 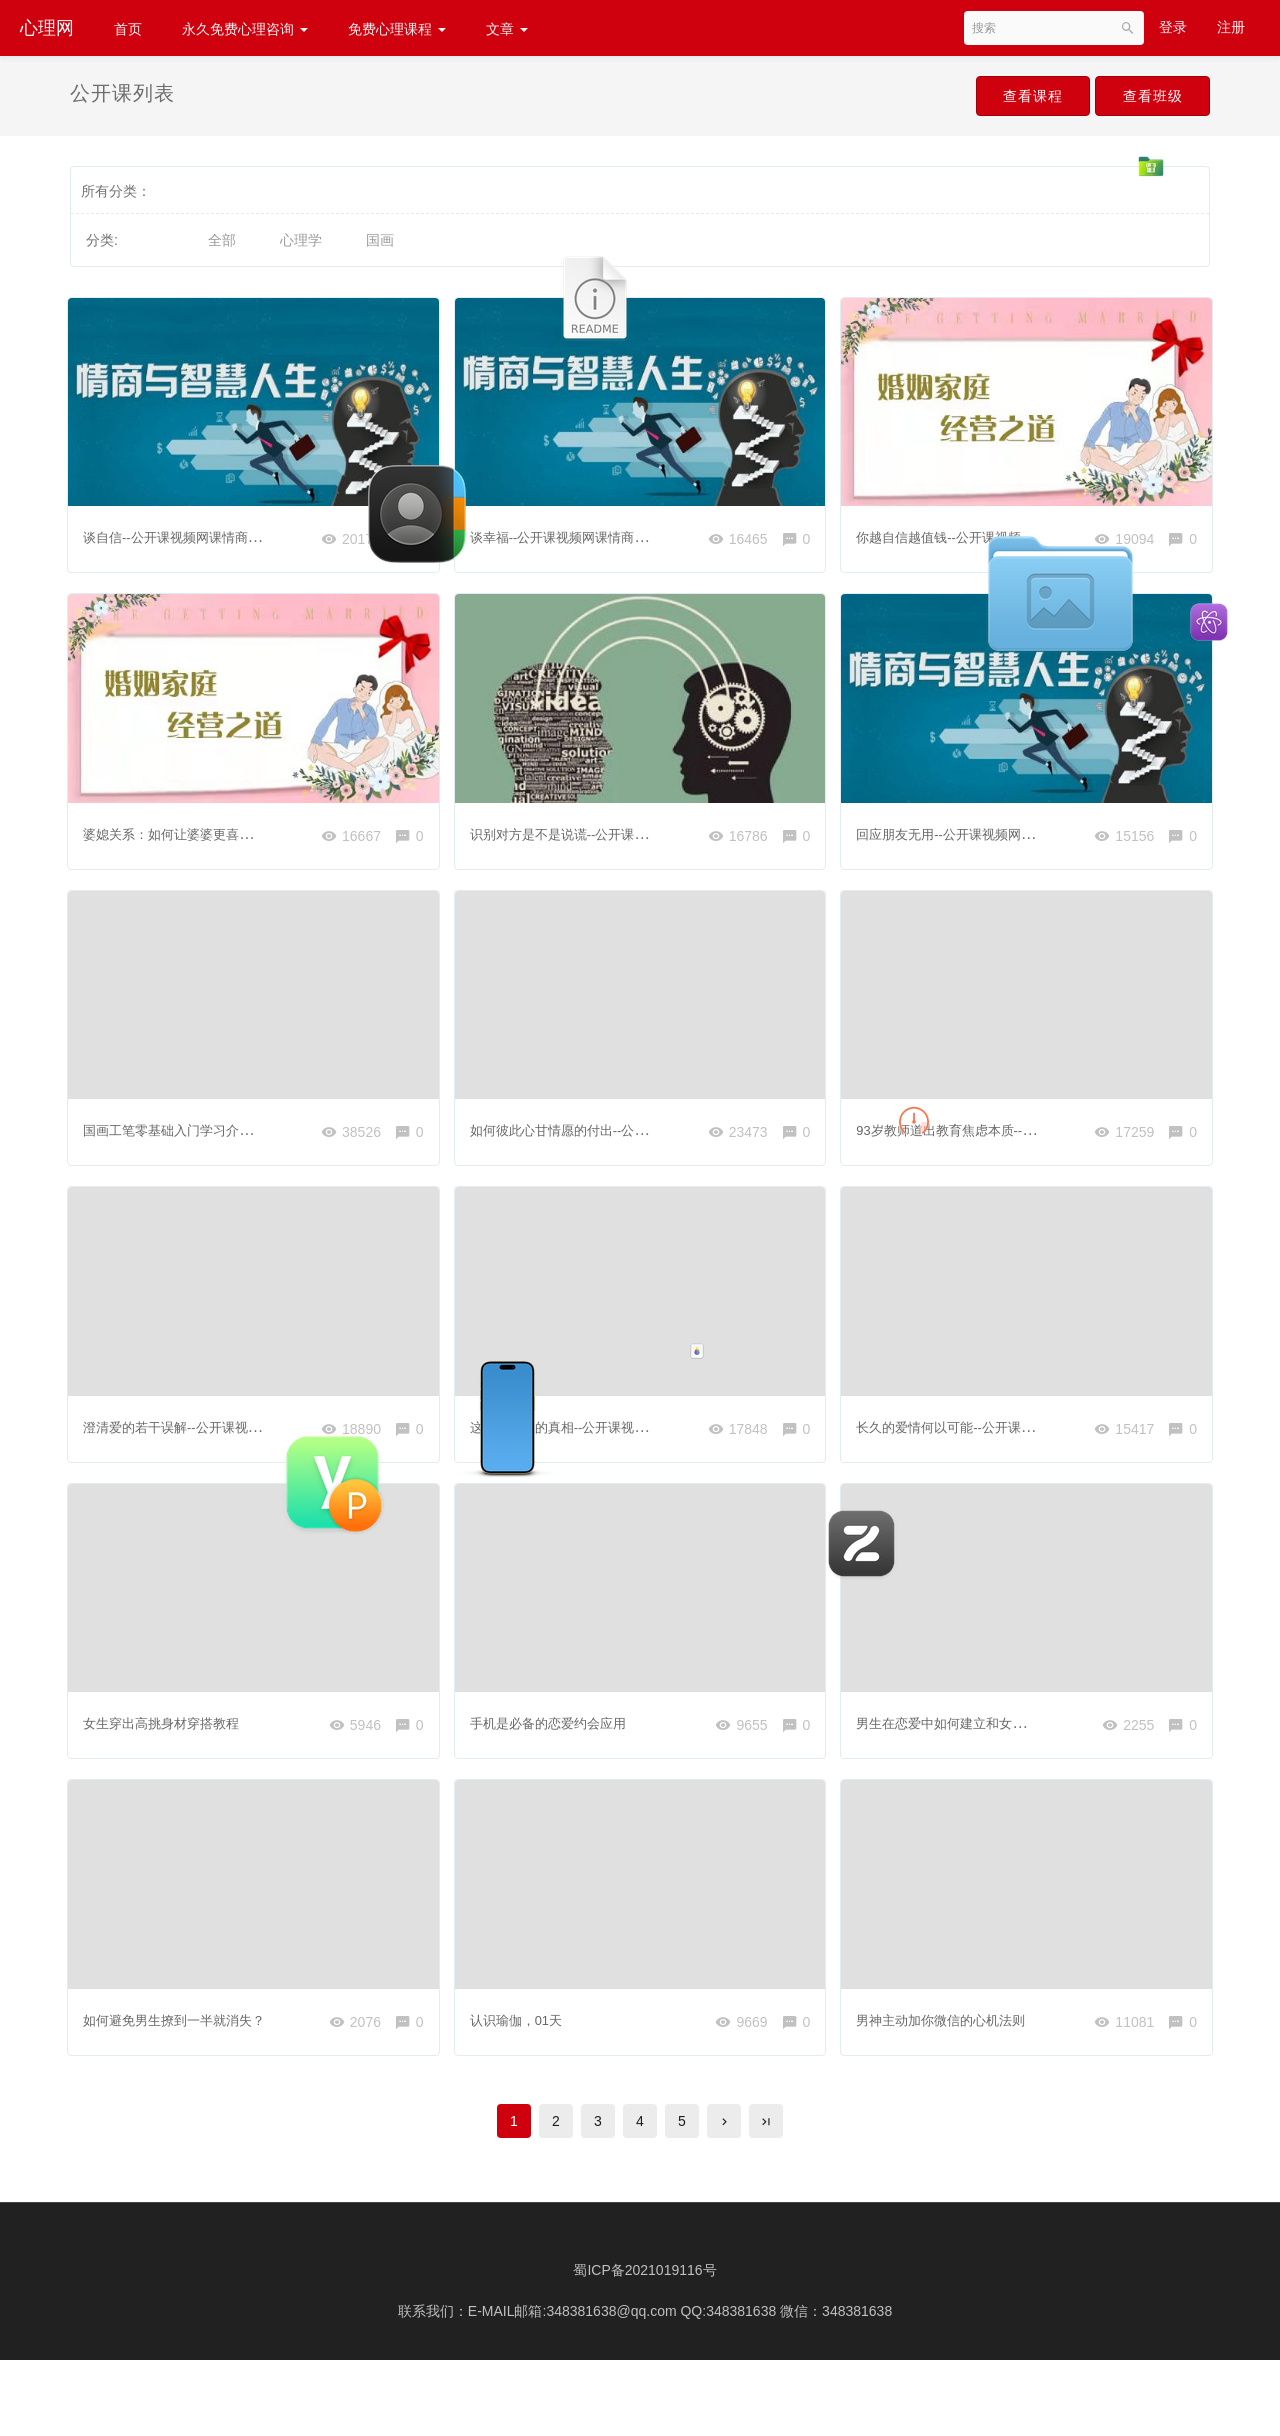 What do you see at coordinates (1060, 593) in the screenshot?
I see `open your images folder` at bounding box center [1060, 593].